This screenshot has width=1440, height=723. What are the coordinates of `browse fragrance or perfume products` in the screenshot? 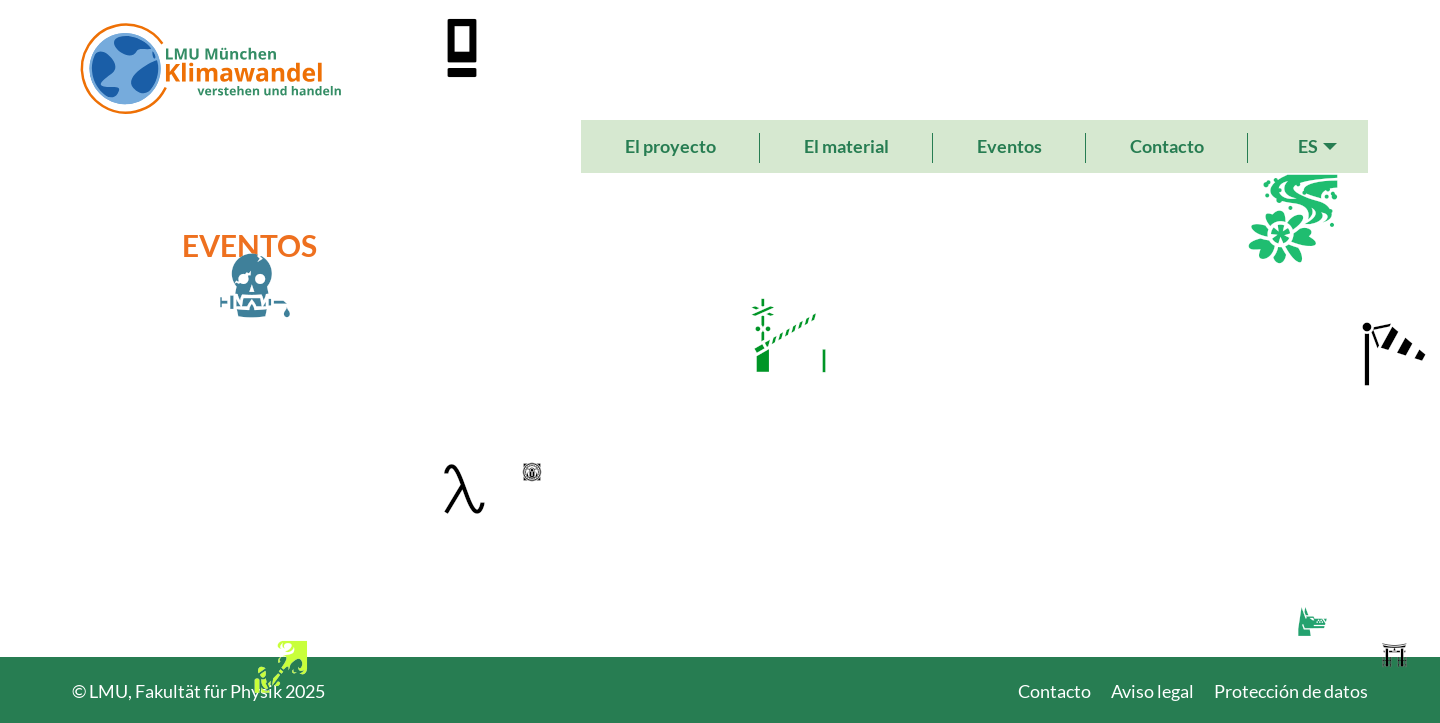 It's located at (1293, 219).